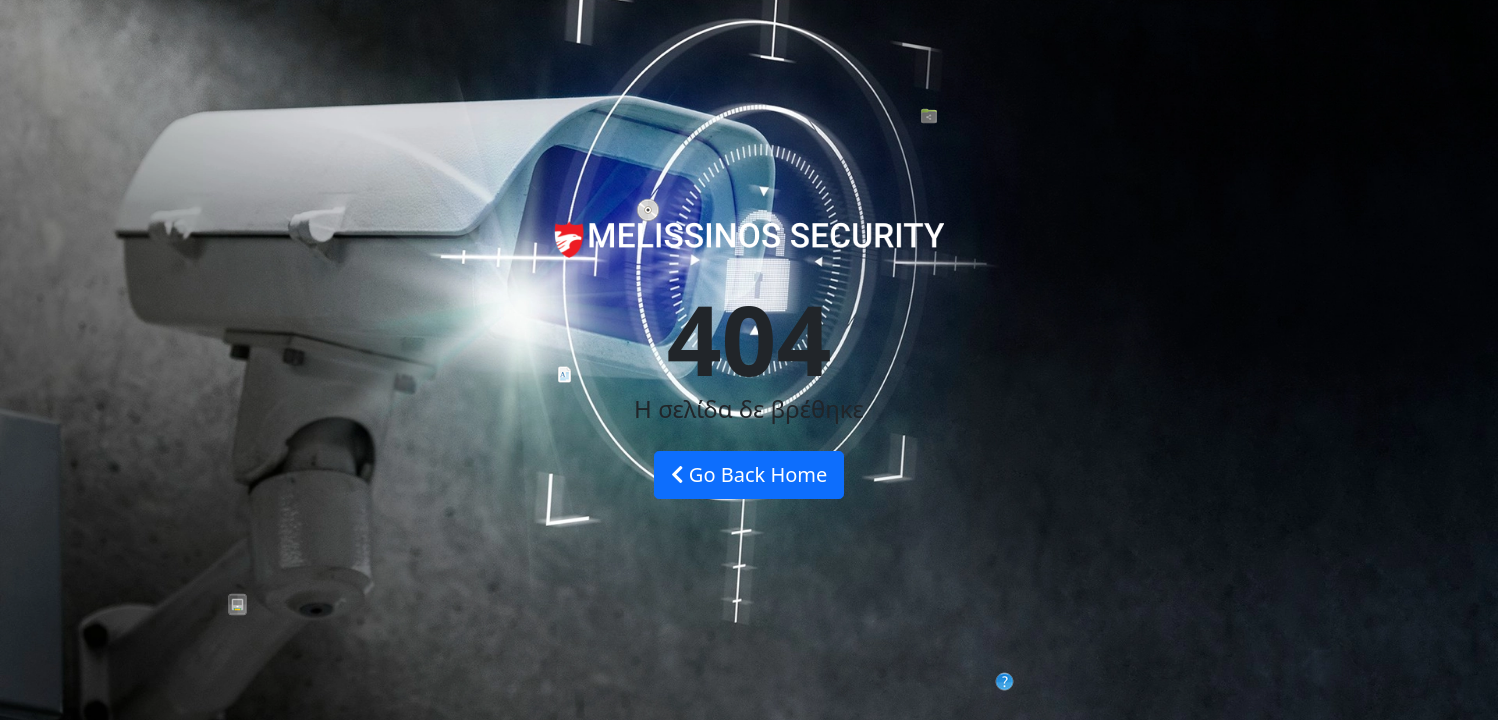  What do you see at coordinates (237, 604) in the screenshot?
I see `game boy advance ROM file` at bounding box center [237, 604].